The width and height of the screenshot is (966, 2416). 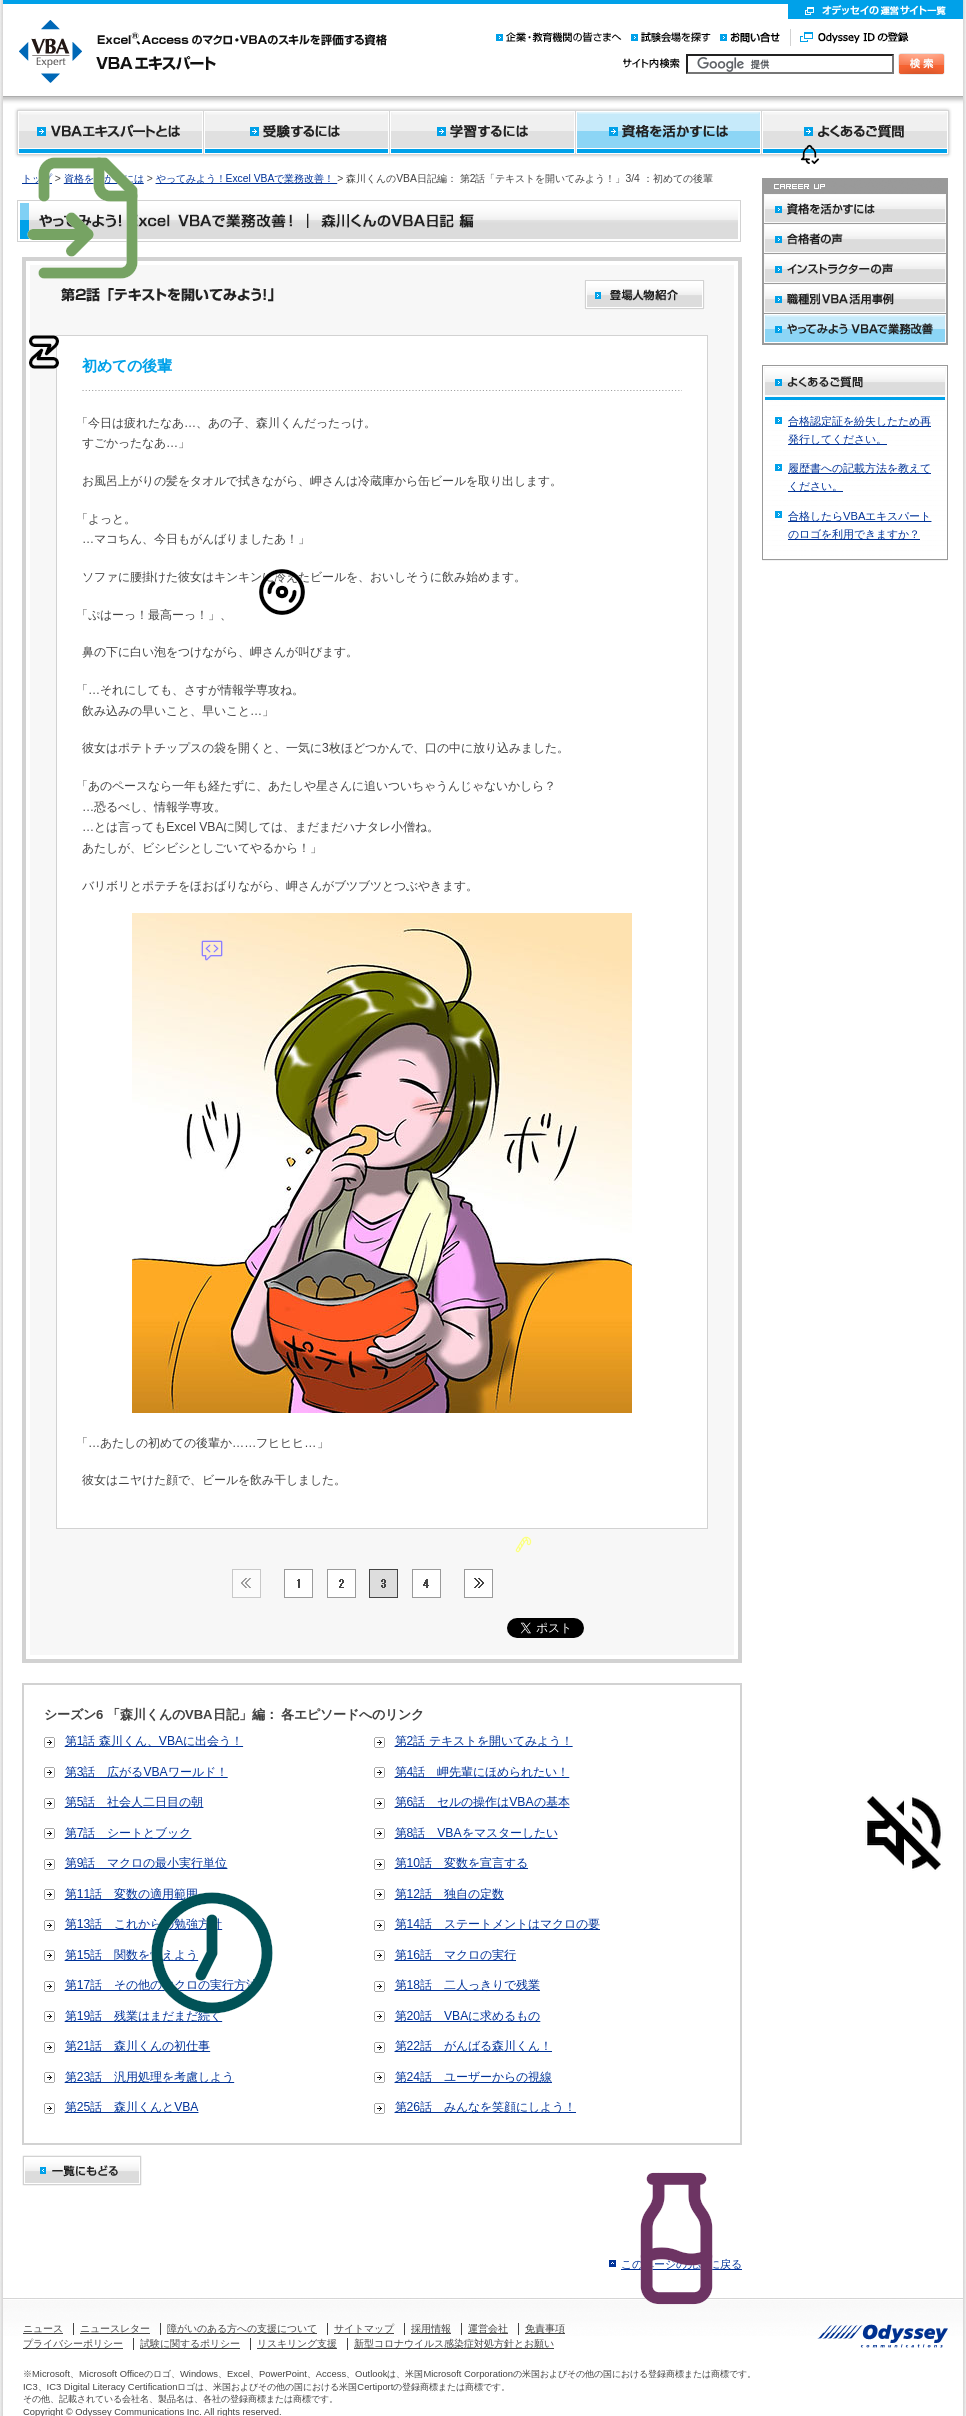 What do you see at coordinates (523, 1544) in the screenshot?
I see `indicates holiday or seasonal content` at bounding box center [523, 1544].